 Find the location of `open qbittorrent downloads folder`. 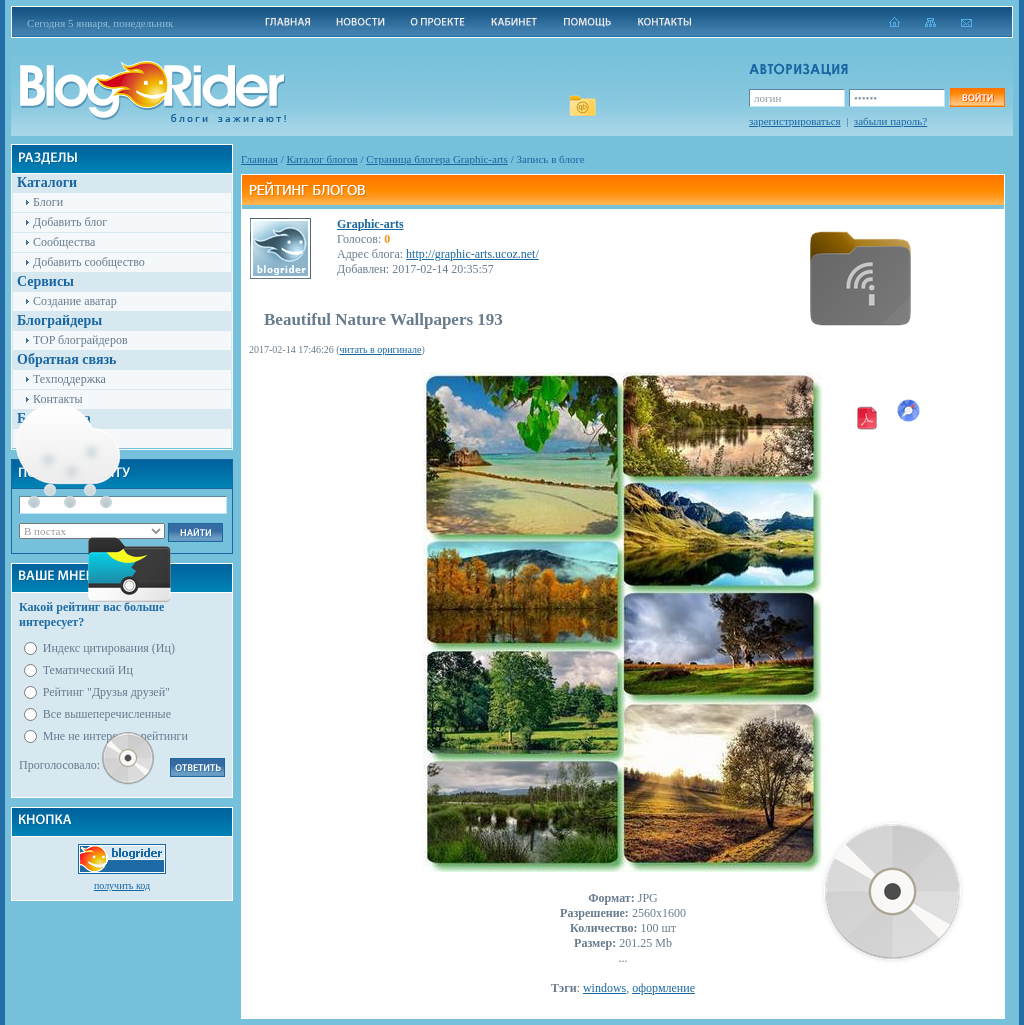

open qbittorrent downloads folder is located at coordinates (582, 106).